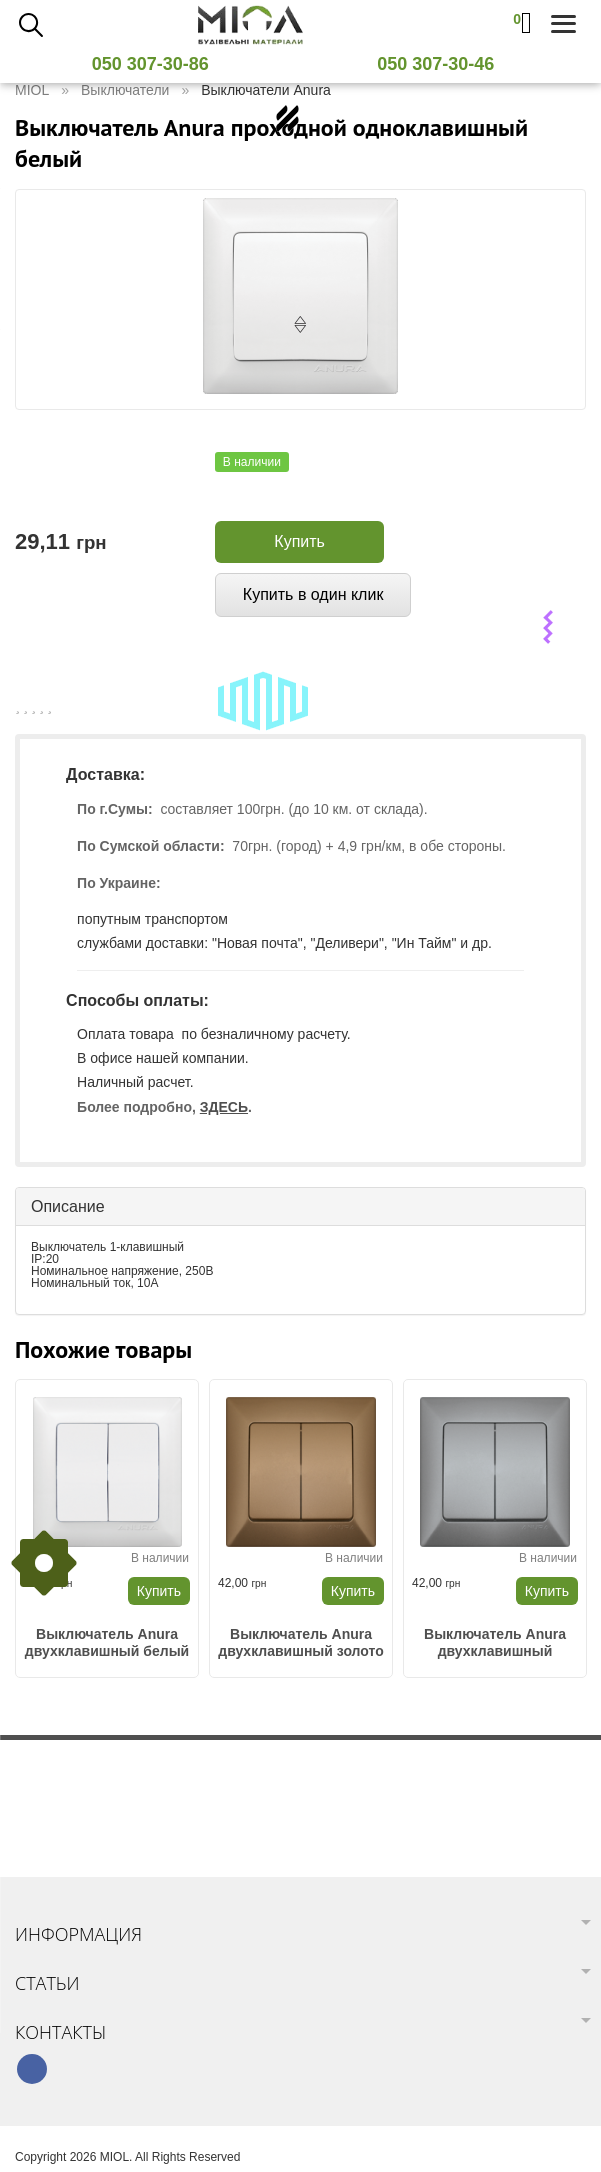  I want to click on common workflow language logo, so click(548, 627).